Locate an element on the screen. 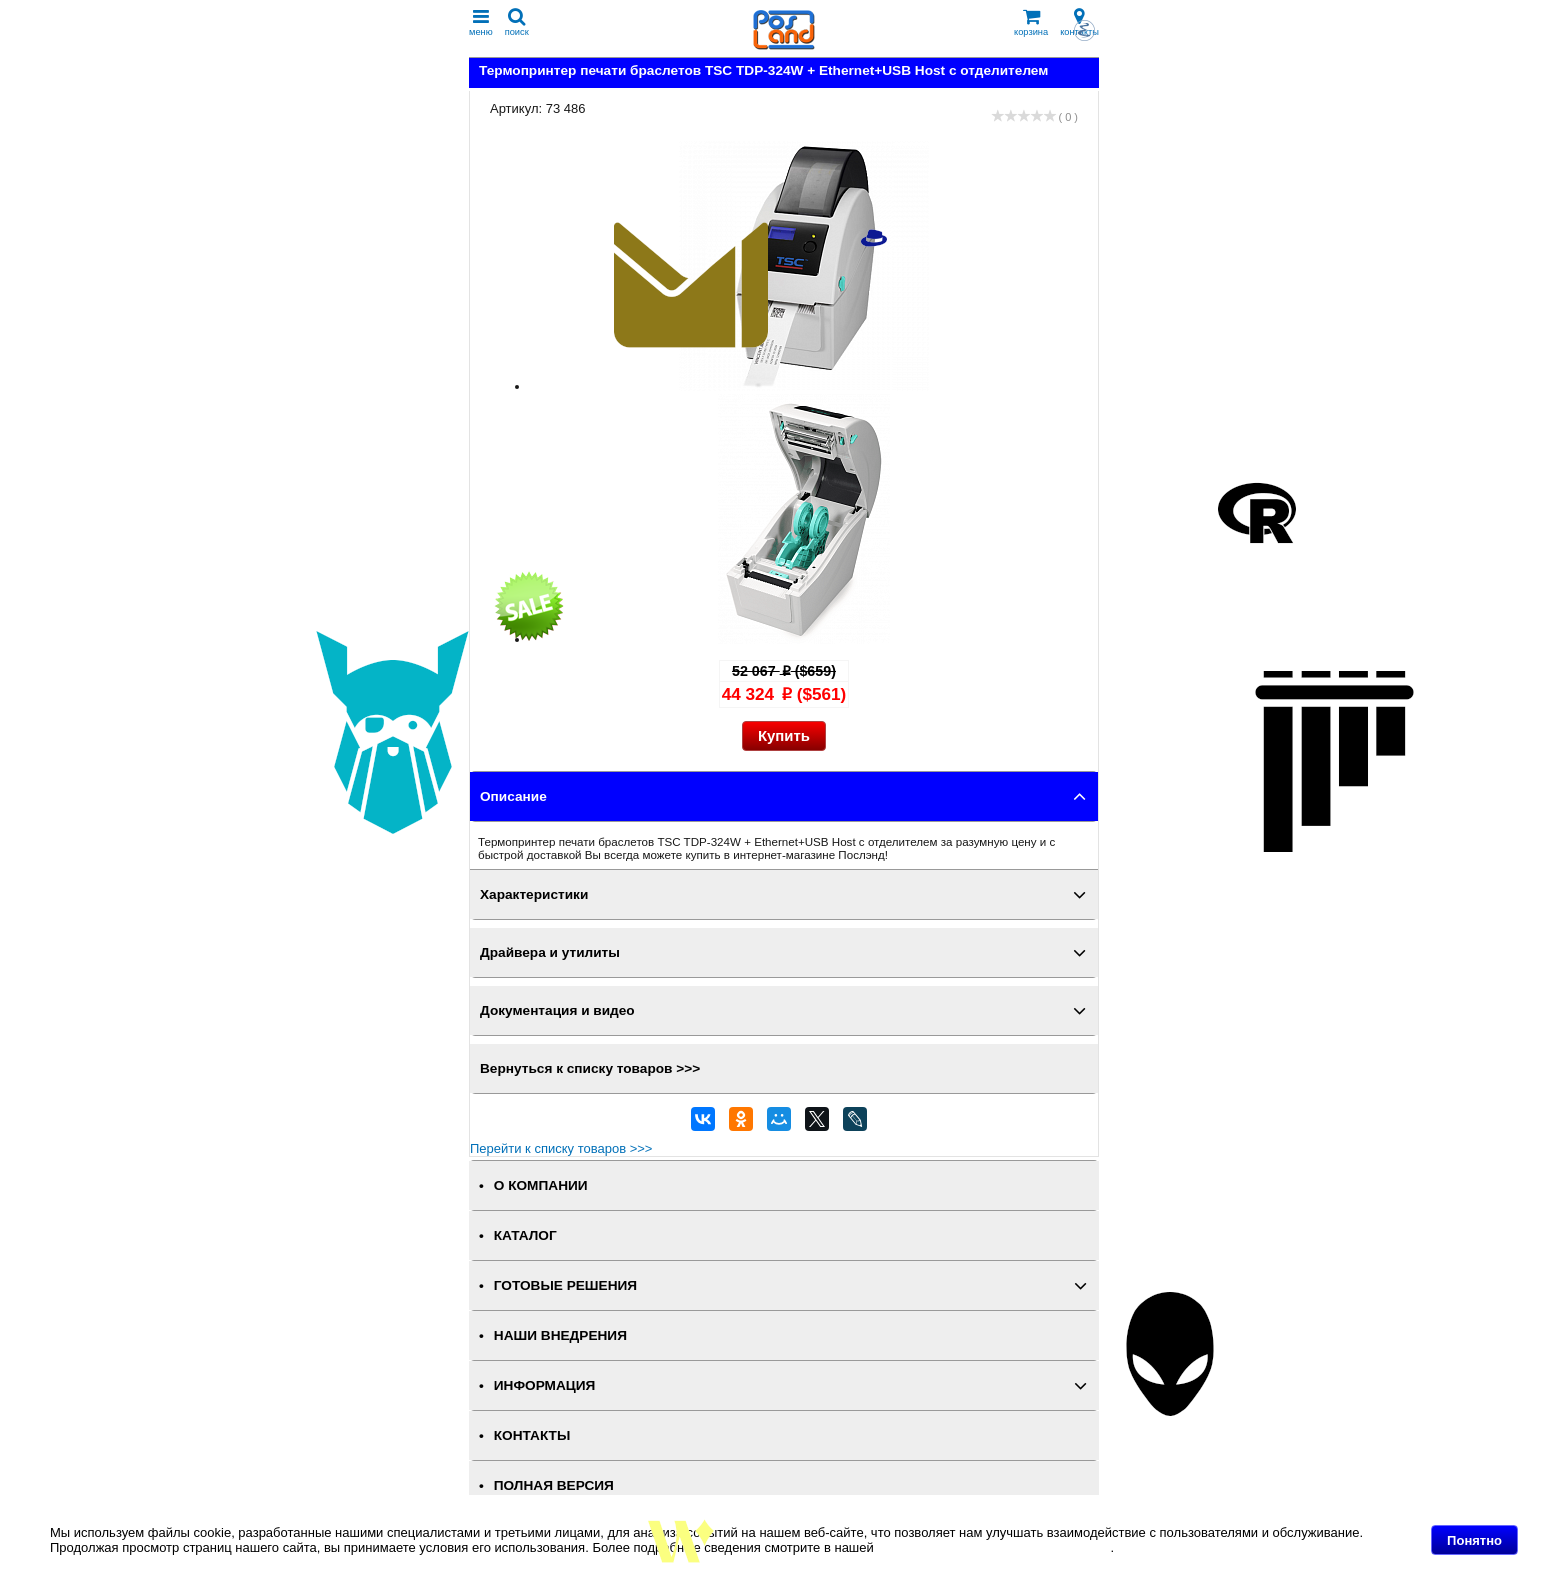 The width and height of the screenshot is (1568, 1585). sinatra ruby framework logo is located at coordinates (874, 238).